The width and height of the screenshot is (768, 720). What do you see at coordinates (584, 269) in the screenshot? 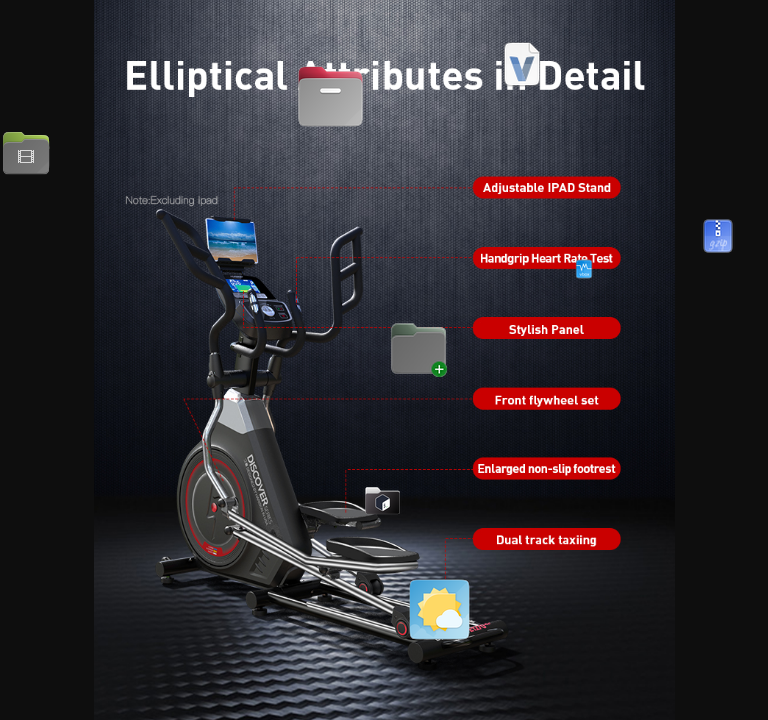
I see `a VirtualBox virtual machine configuration file` at bounding box center [584, 269].